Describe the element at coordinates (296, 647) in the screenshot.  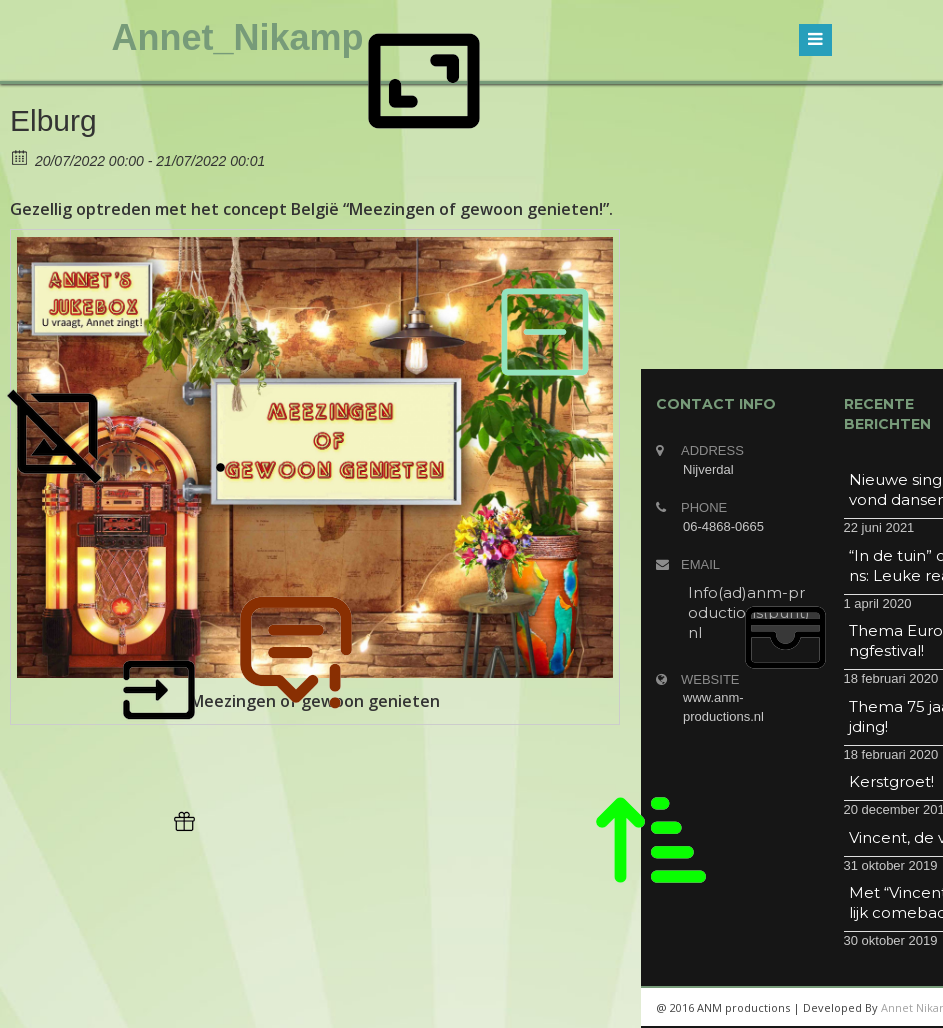
I see `message with urgent or important alert` at that location.